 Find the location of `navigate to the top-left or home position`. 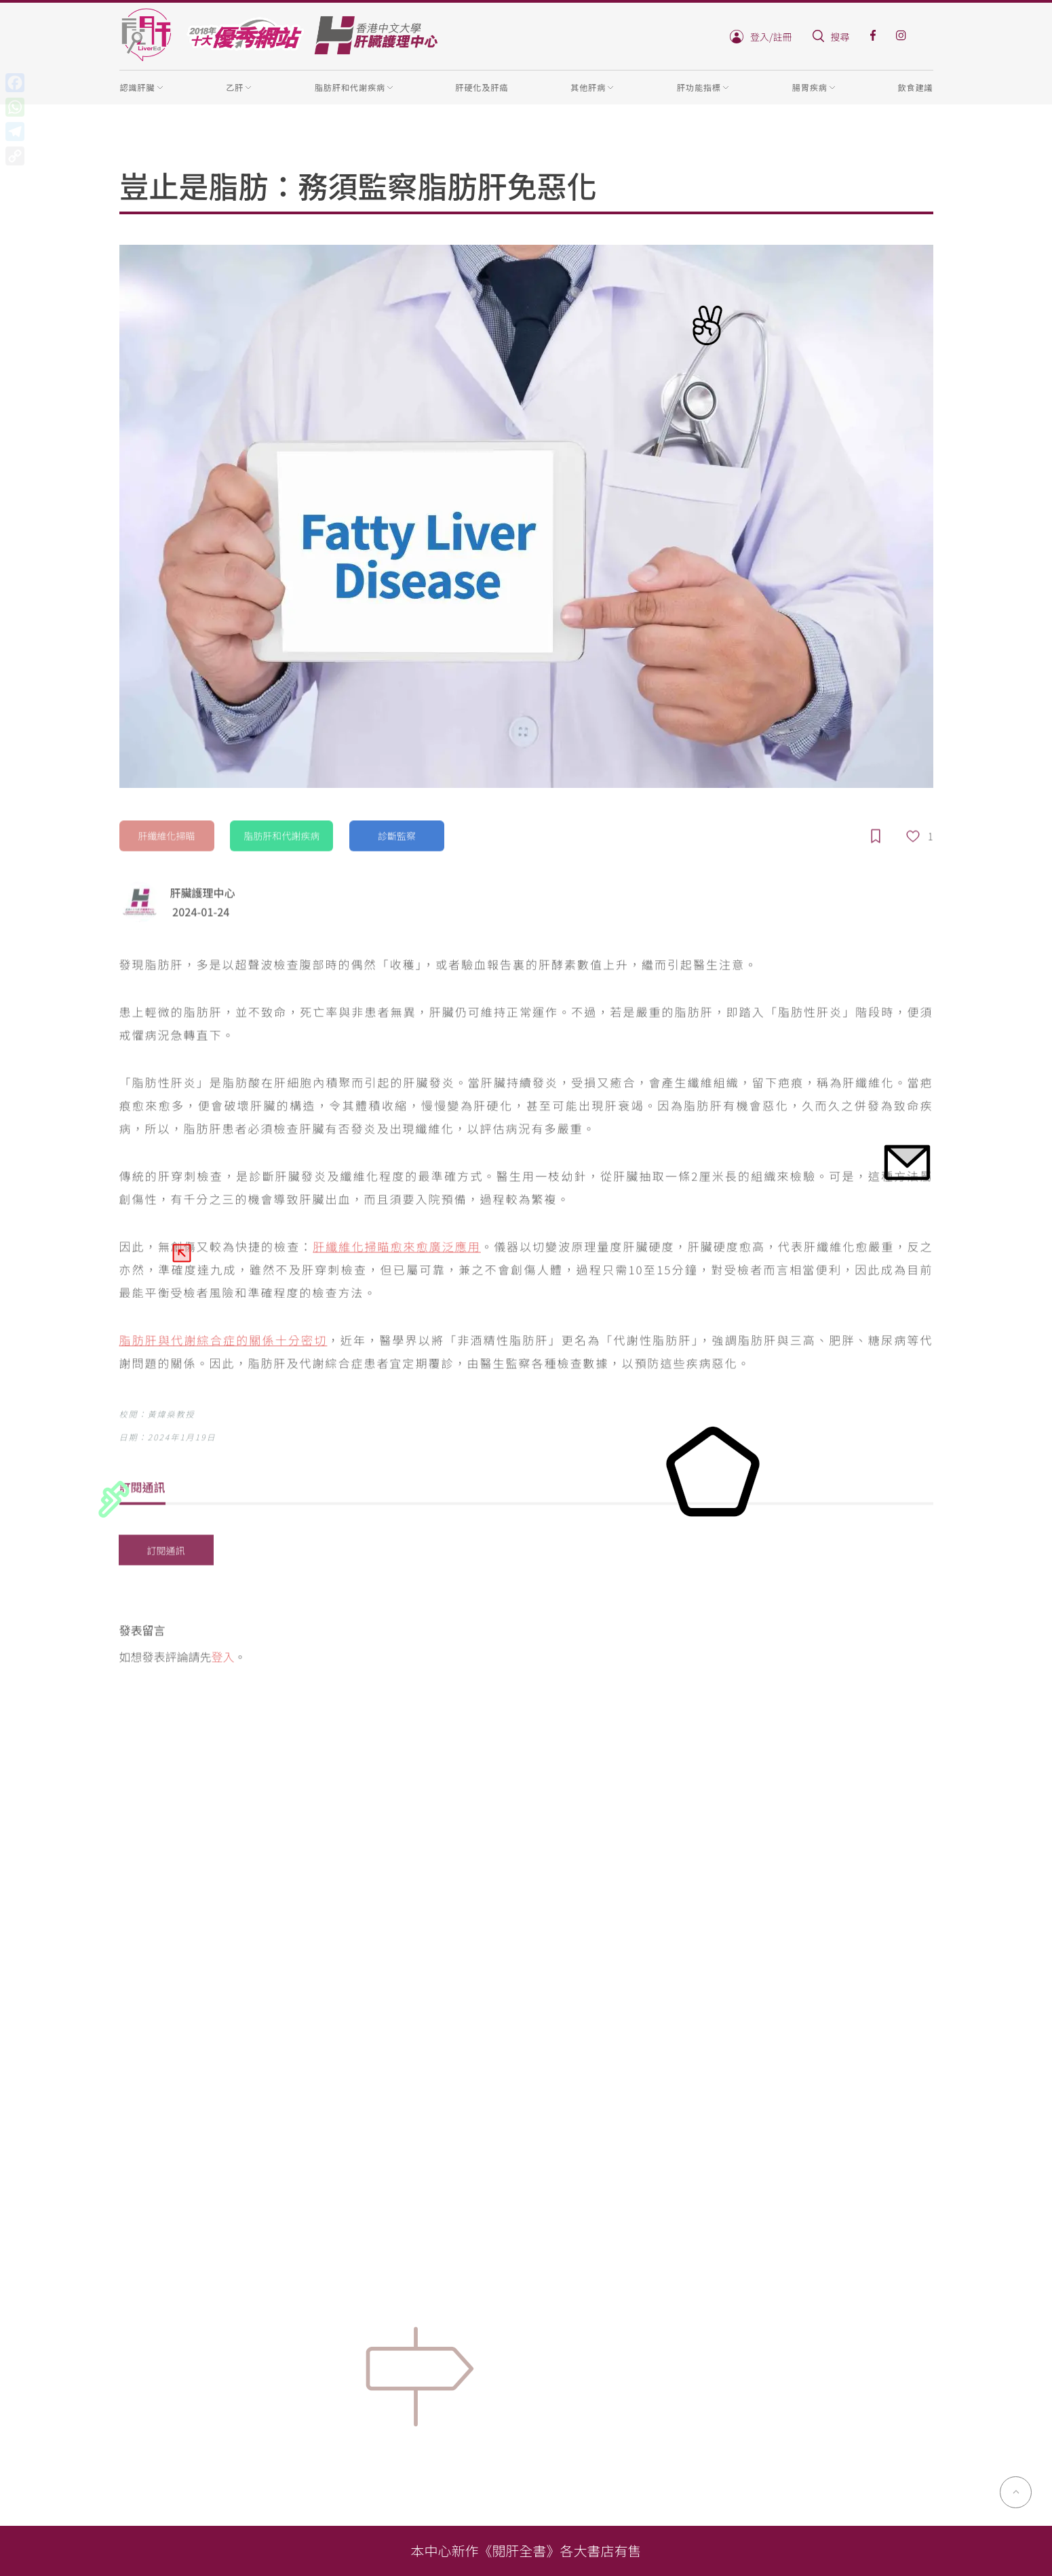

navigate to the top-left or home position is located at coordinates (182, 1253).